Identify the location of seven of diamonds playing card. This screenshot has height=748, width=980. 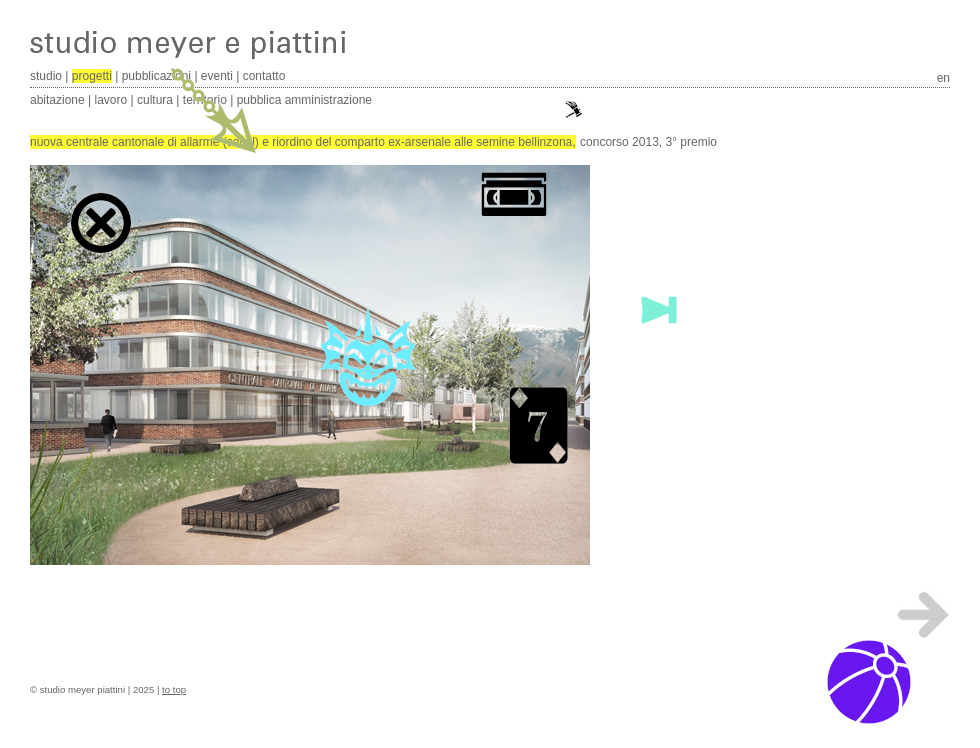
(538, 425).